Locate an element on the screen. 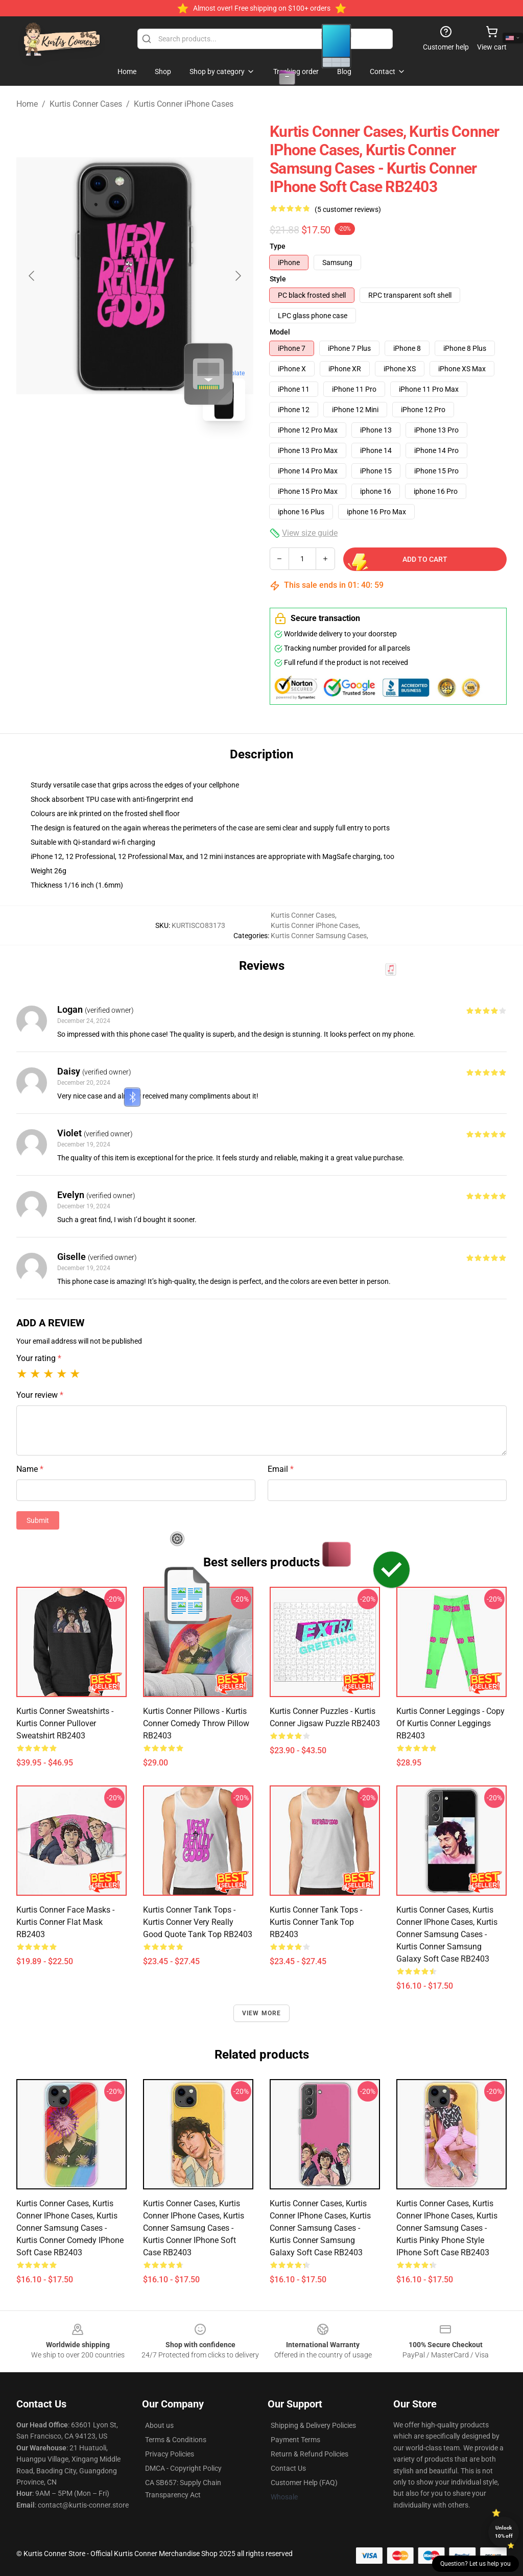 This screenshot has width=523, height=2576. libreoffice master document file type is located at coordinates (187, 1595).